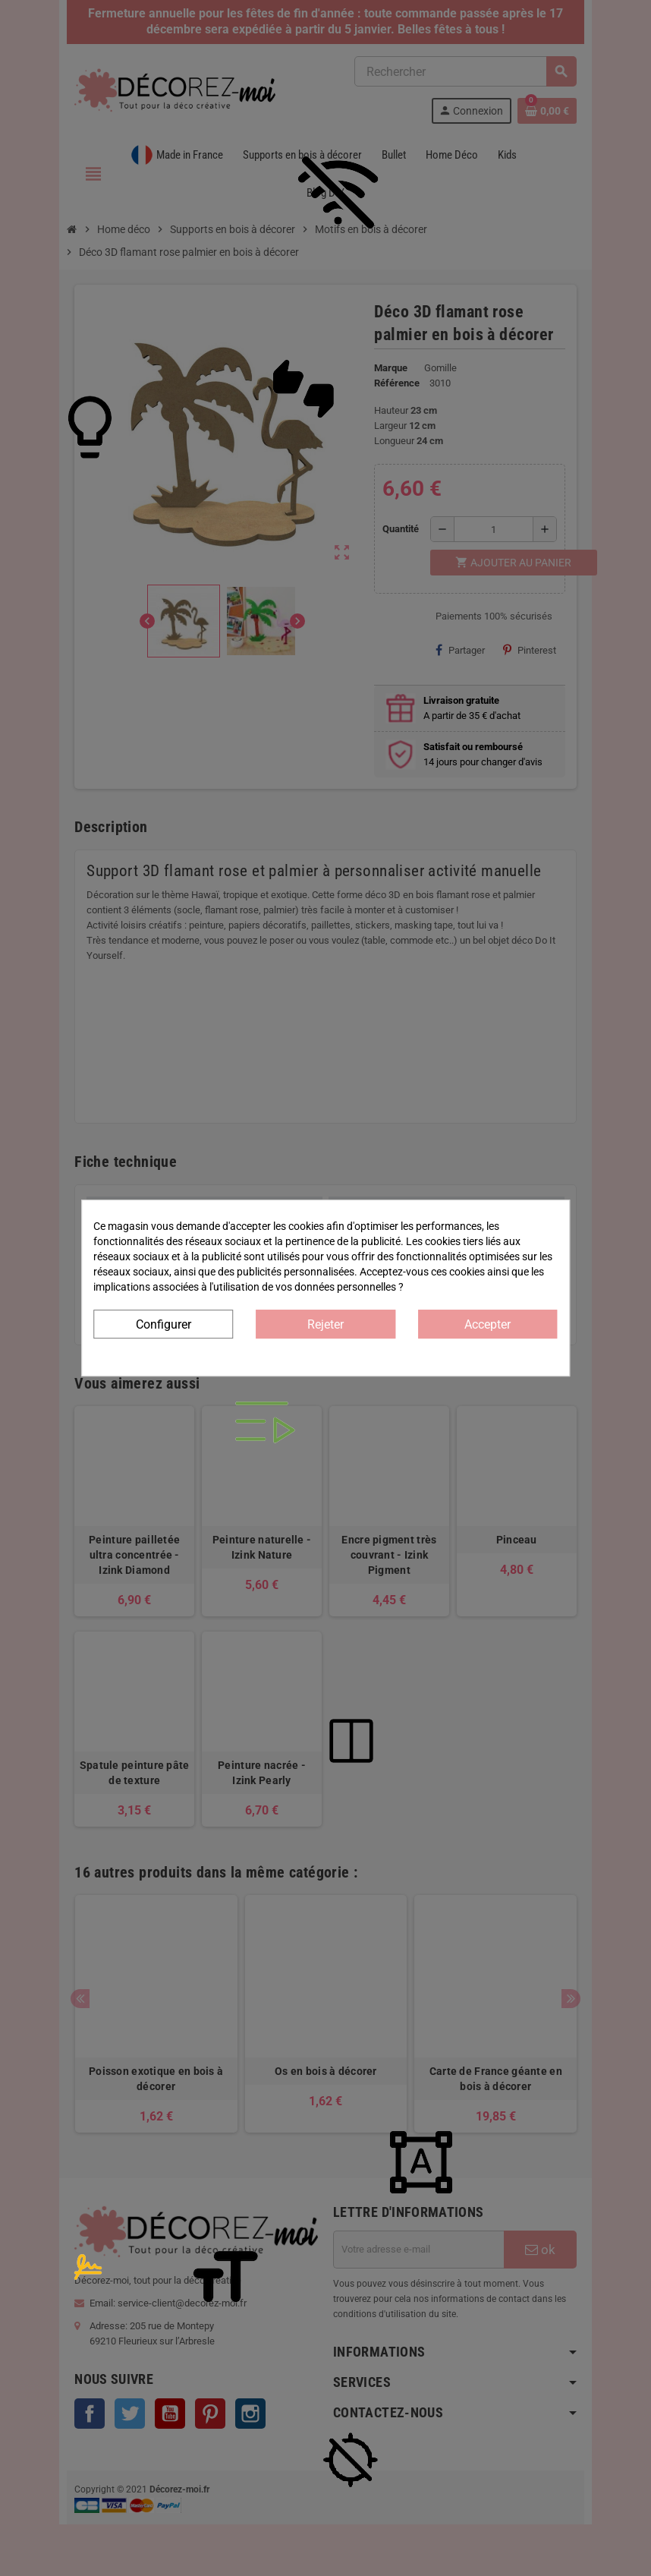 The height and width of the screenshot is (2576, 651). Describe the element at coordinates (90, 427) in the screenshot. I see `access tips or suggestions` at that location.